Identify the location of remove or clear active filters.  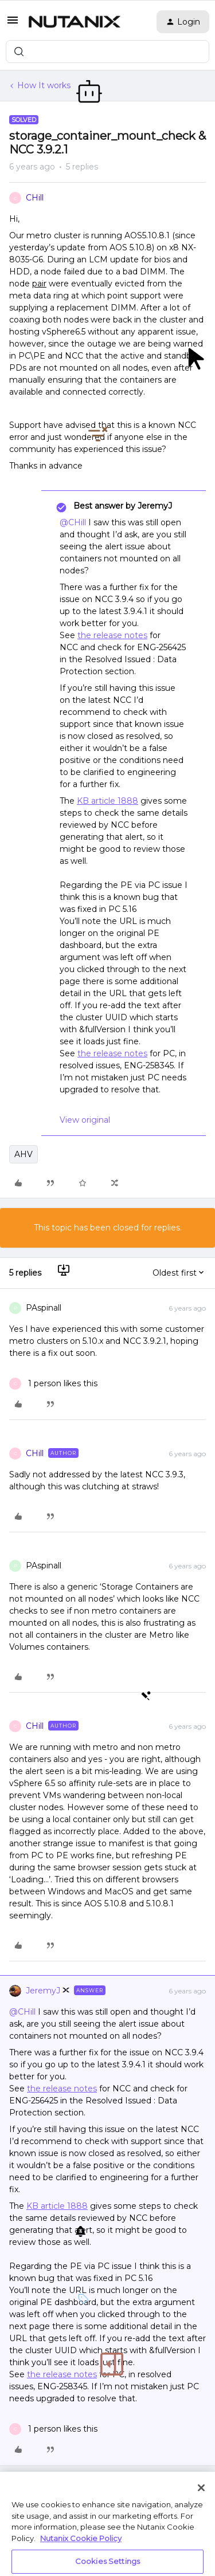
(98, 436).